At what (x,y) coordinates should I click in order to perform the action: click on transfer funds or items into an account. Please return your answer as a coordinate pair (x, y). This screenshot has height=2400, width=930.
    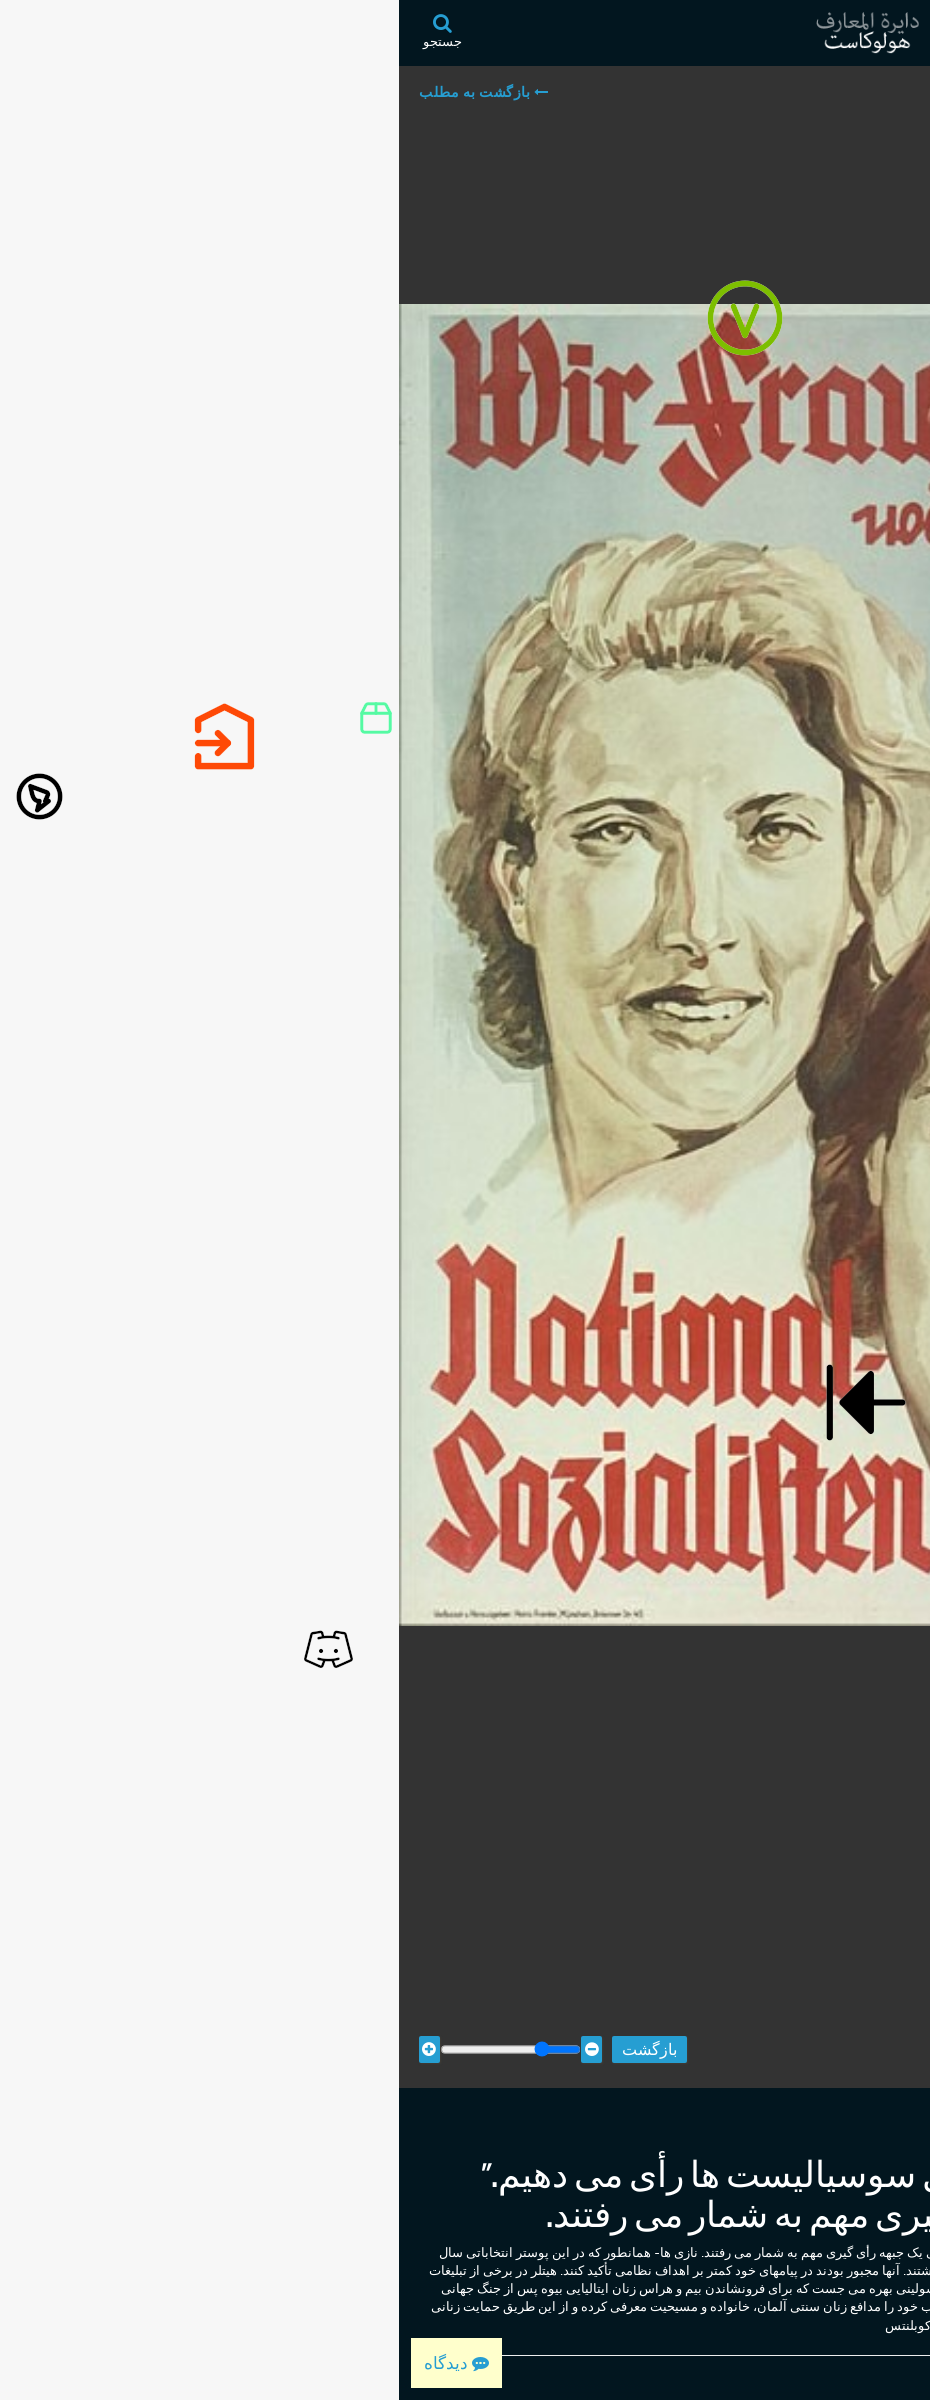
    Looking at the image, I should click on (224, 736).